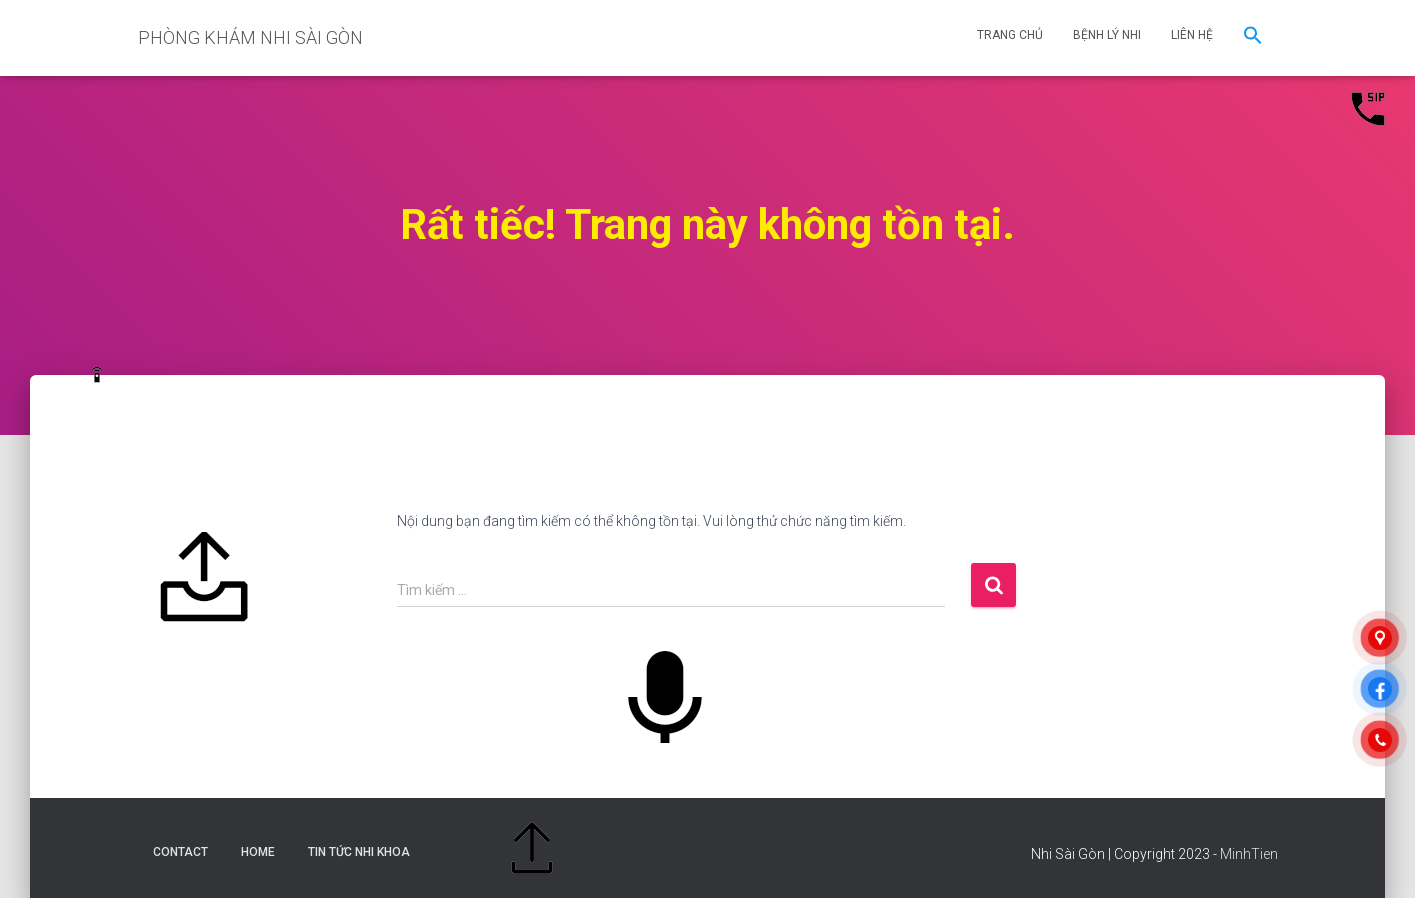 The width and height of the screenshot is (1415, 898). Describe the element at coordinates (665, 697) in the screenshot. I see `tap to start voice input` at that location.